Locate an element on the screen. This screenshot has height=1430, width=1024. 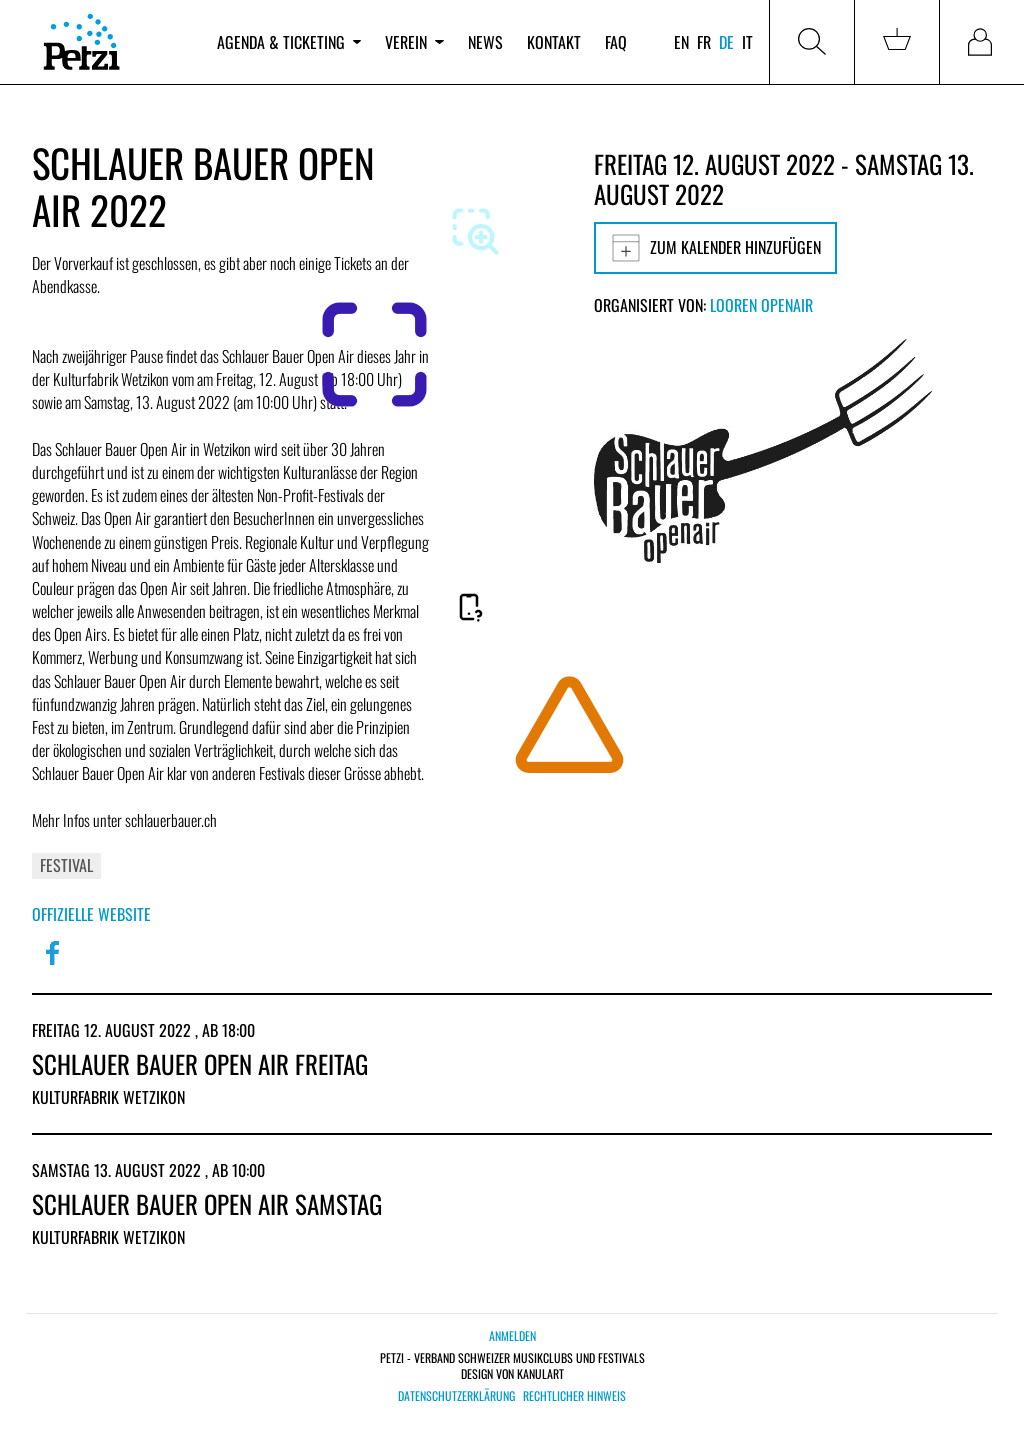
maximize window to full screen is located at coordinates (374, 354).